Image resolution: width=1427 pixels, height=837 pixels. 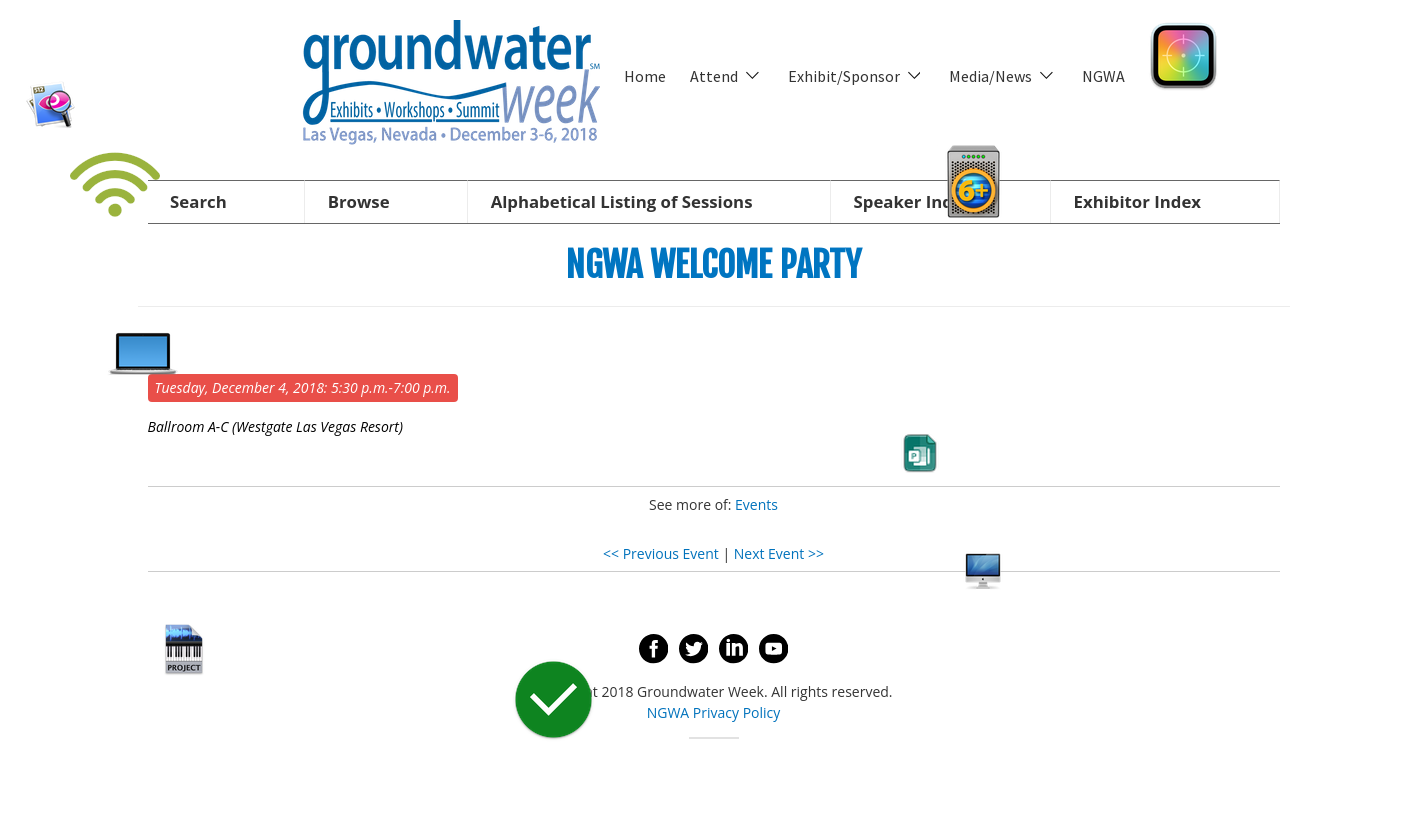 What do you see at coordinates (553, 699) in the screenshot?
I see `indicates file is fully synced with Insync cloud storage` at bounding box center [553, 699].